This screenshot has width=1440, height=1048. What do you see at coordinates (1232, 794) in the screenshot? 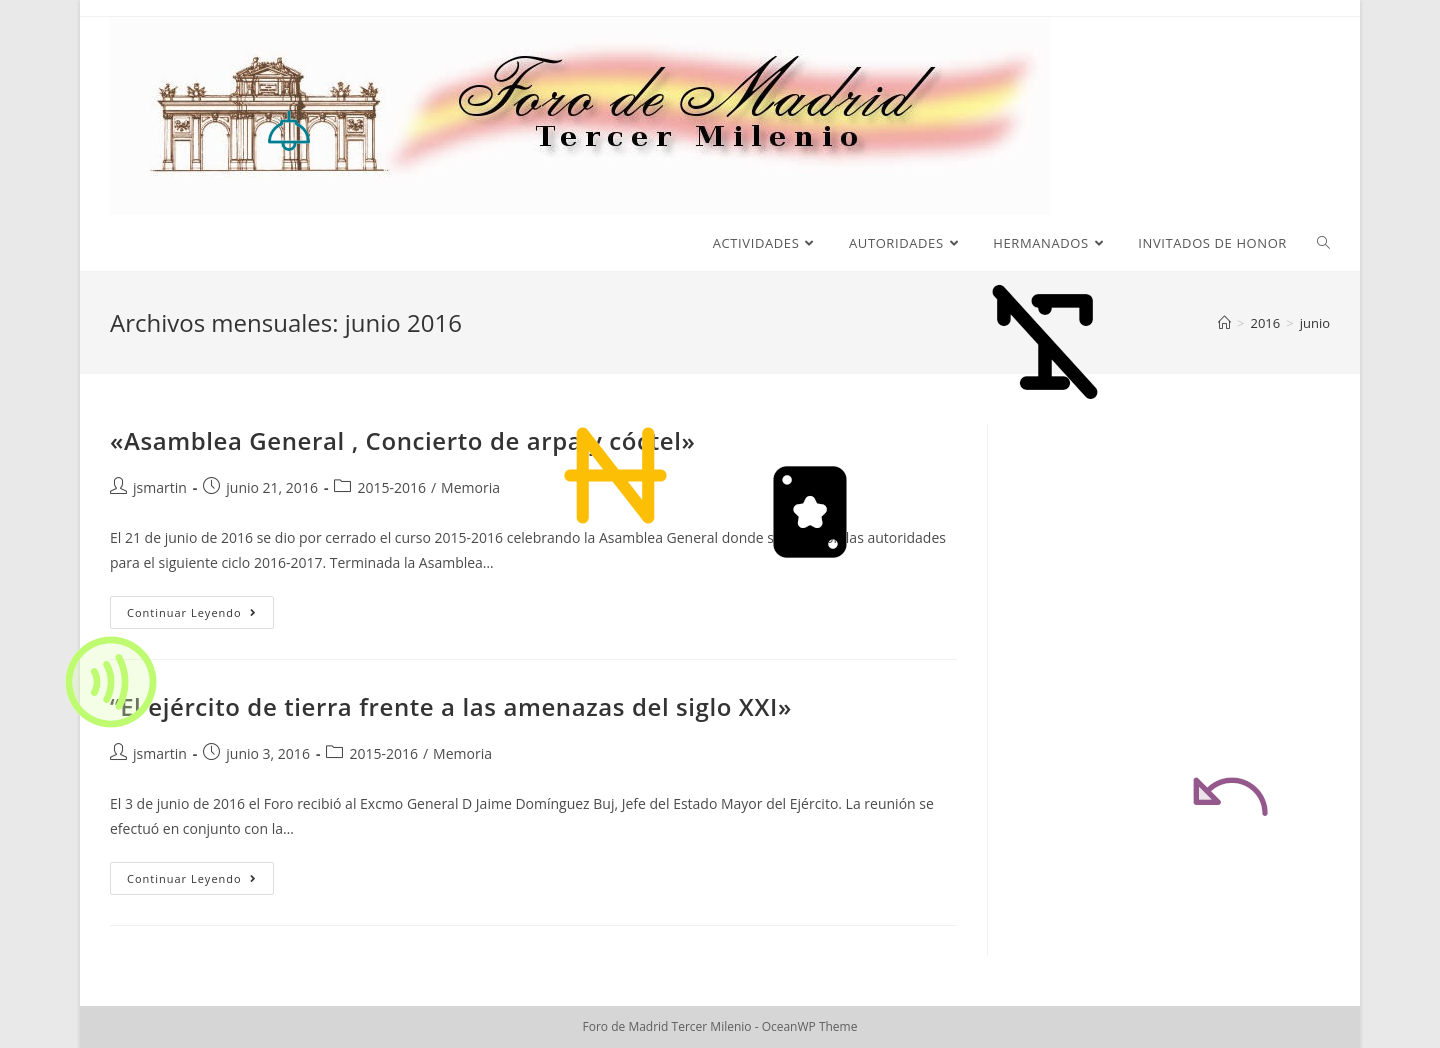
I see `undo previous action` at bounding box center [1232, 794].